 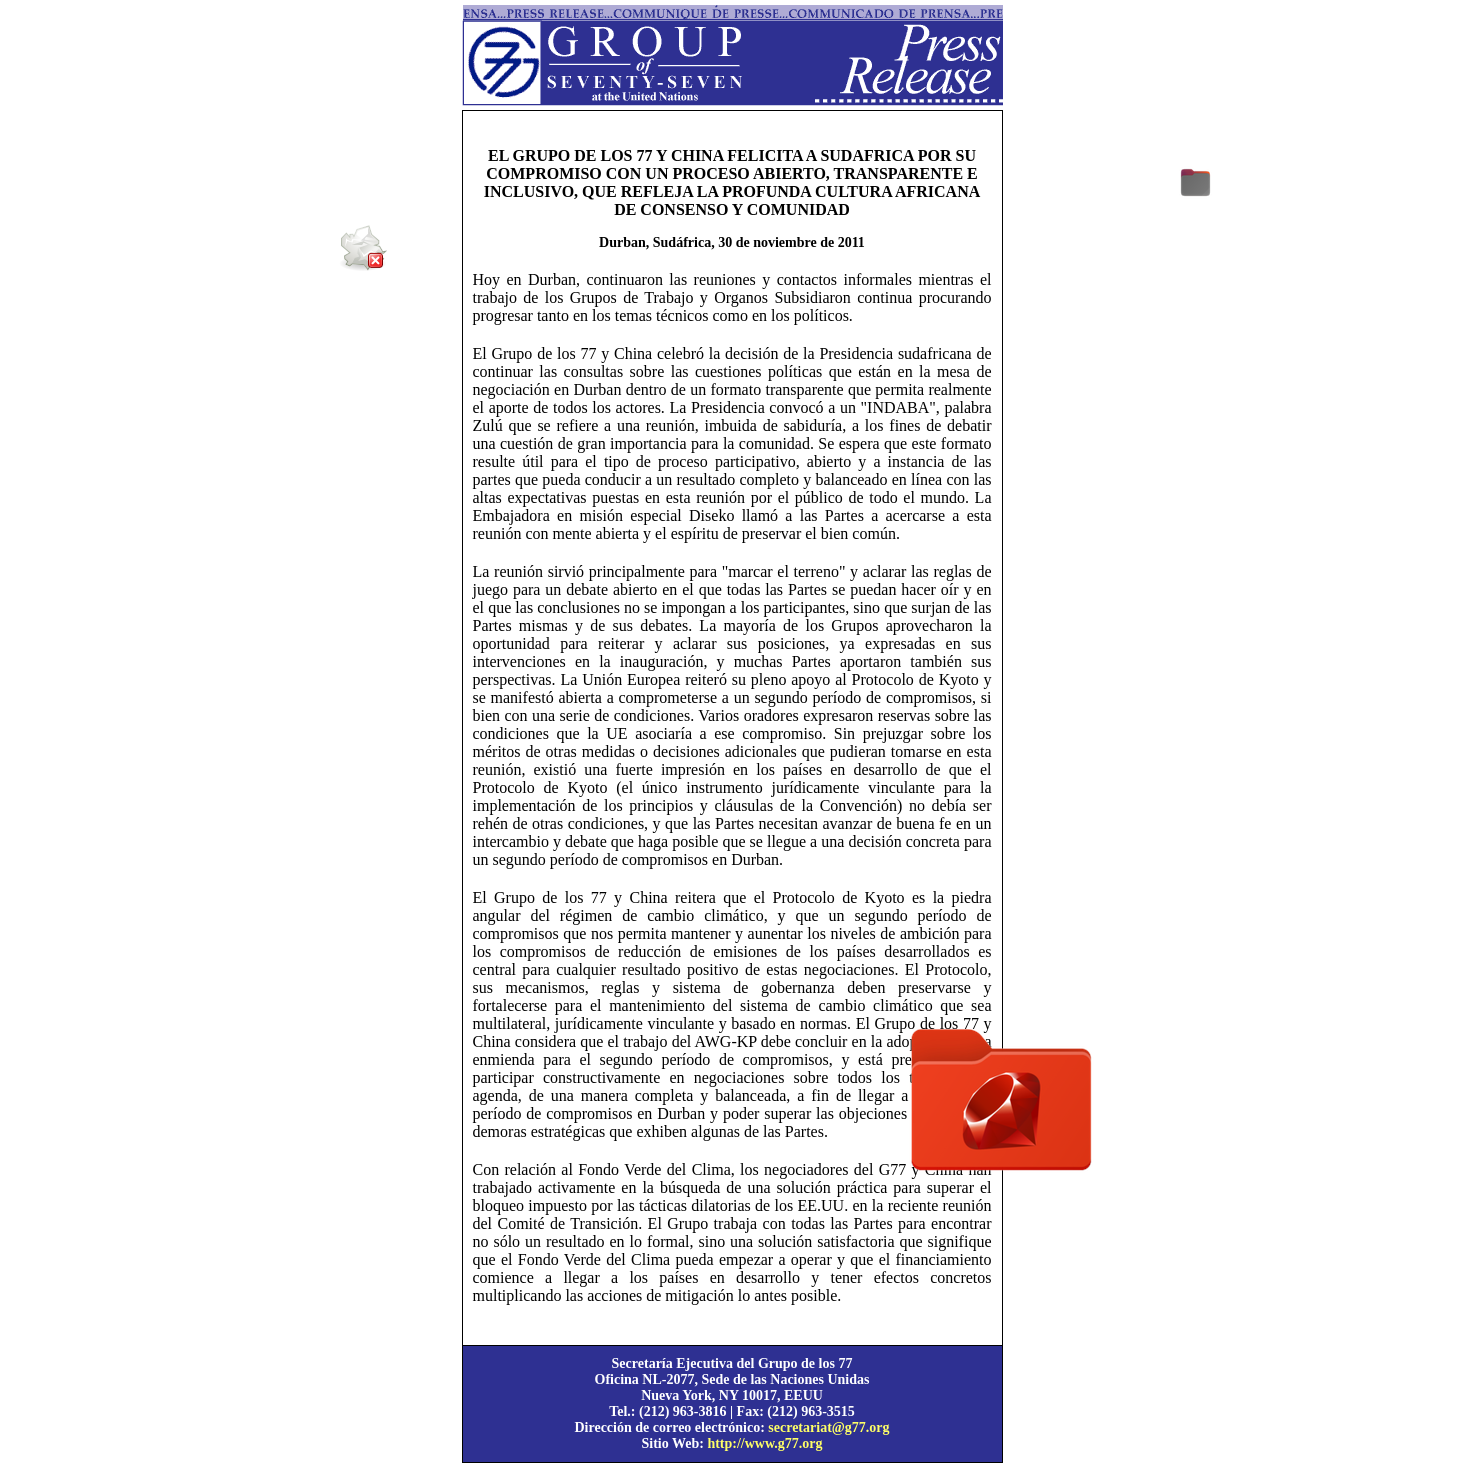 What do you see at coordinates (1000, 1104) in the screenshot?
I see `folder containing ruby programming files` at bounding box center [1000, 1104].